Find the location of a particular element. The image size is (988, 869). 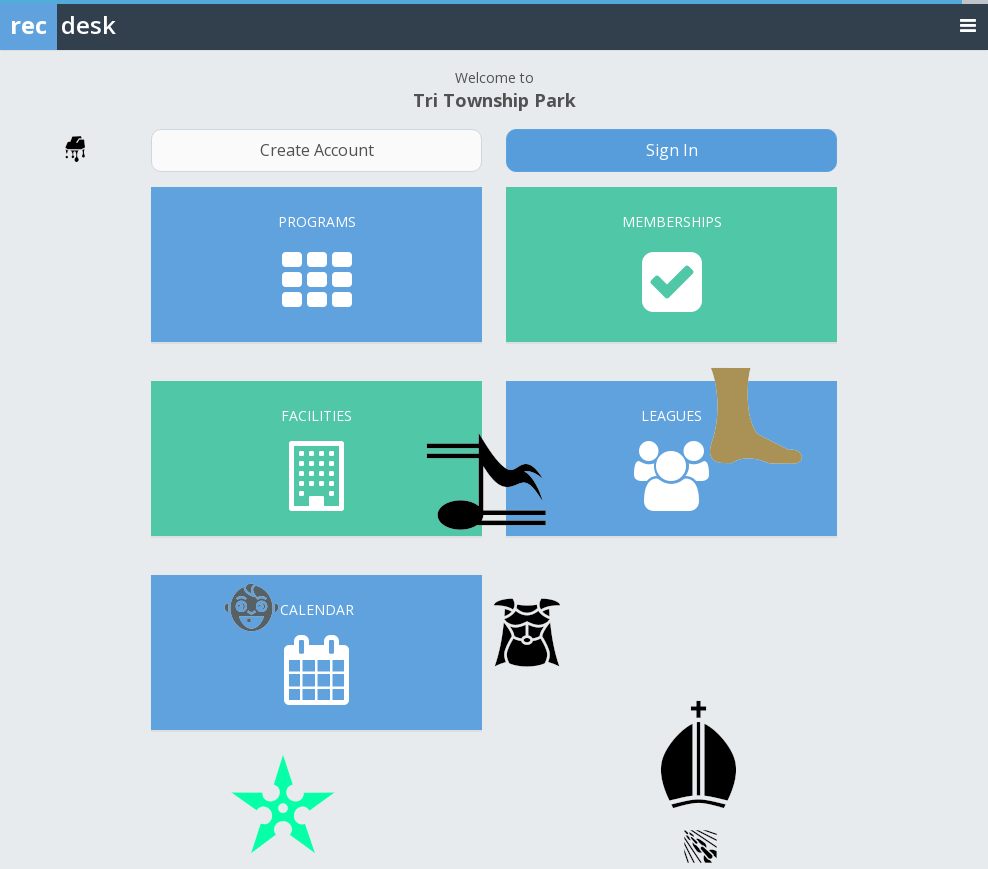

indicates a cave or cavern environment is located at coordinates (76, 149).